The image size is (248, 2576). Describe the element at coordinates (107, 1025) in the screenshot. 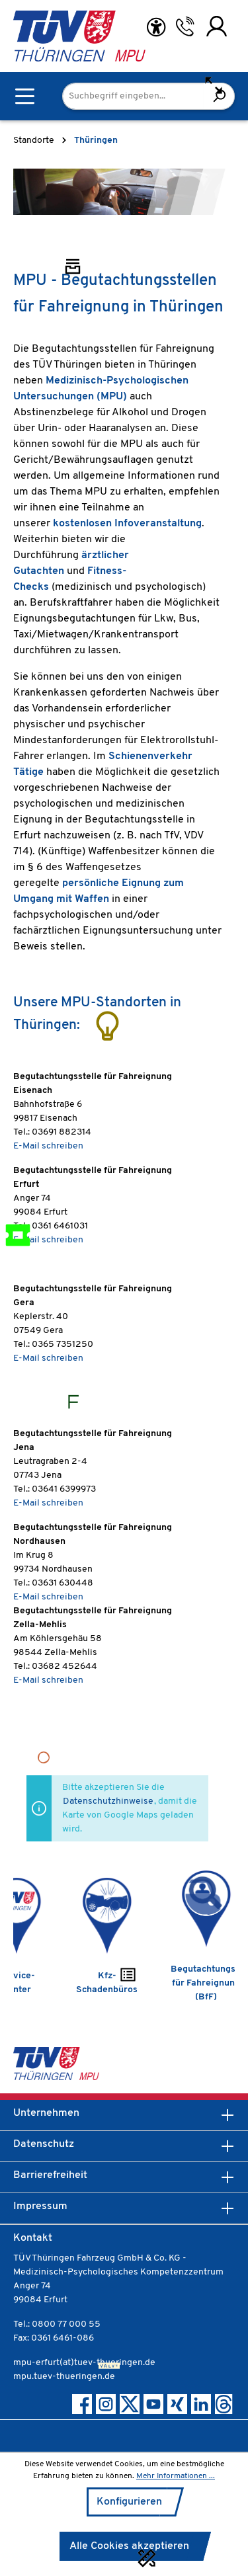

I see `view tips or helpful suggestions` at that location.